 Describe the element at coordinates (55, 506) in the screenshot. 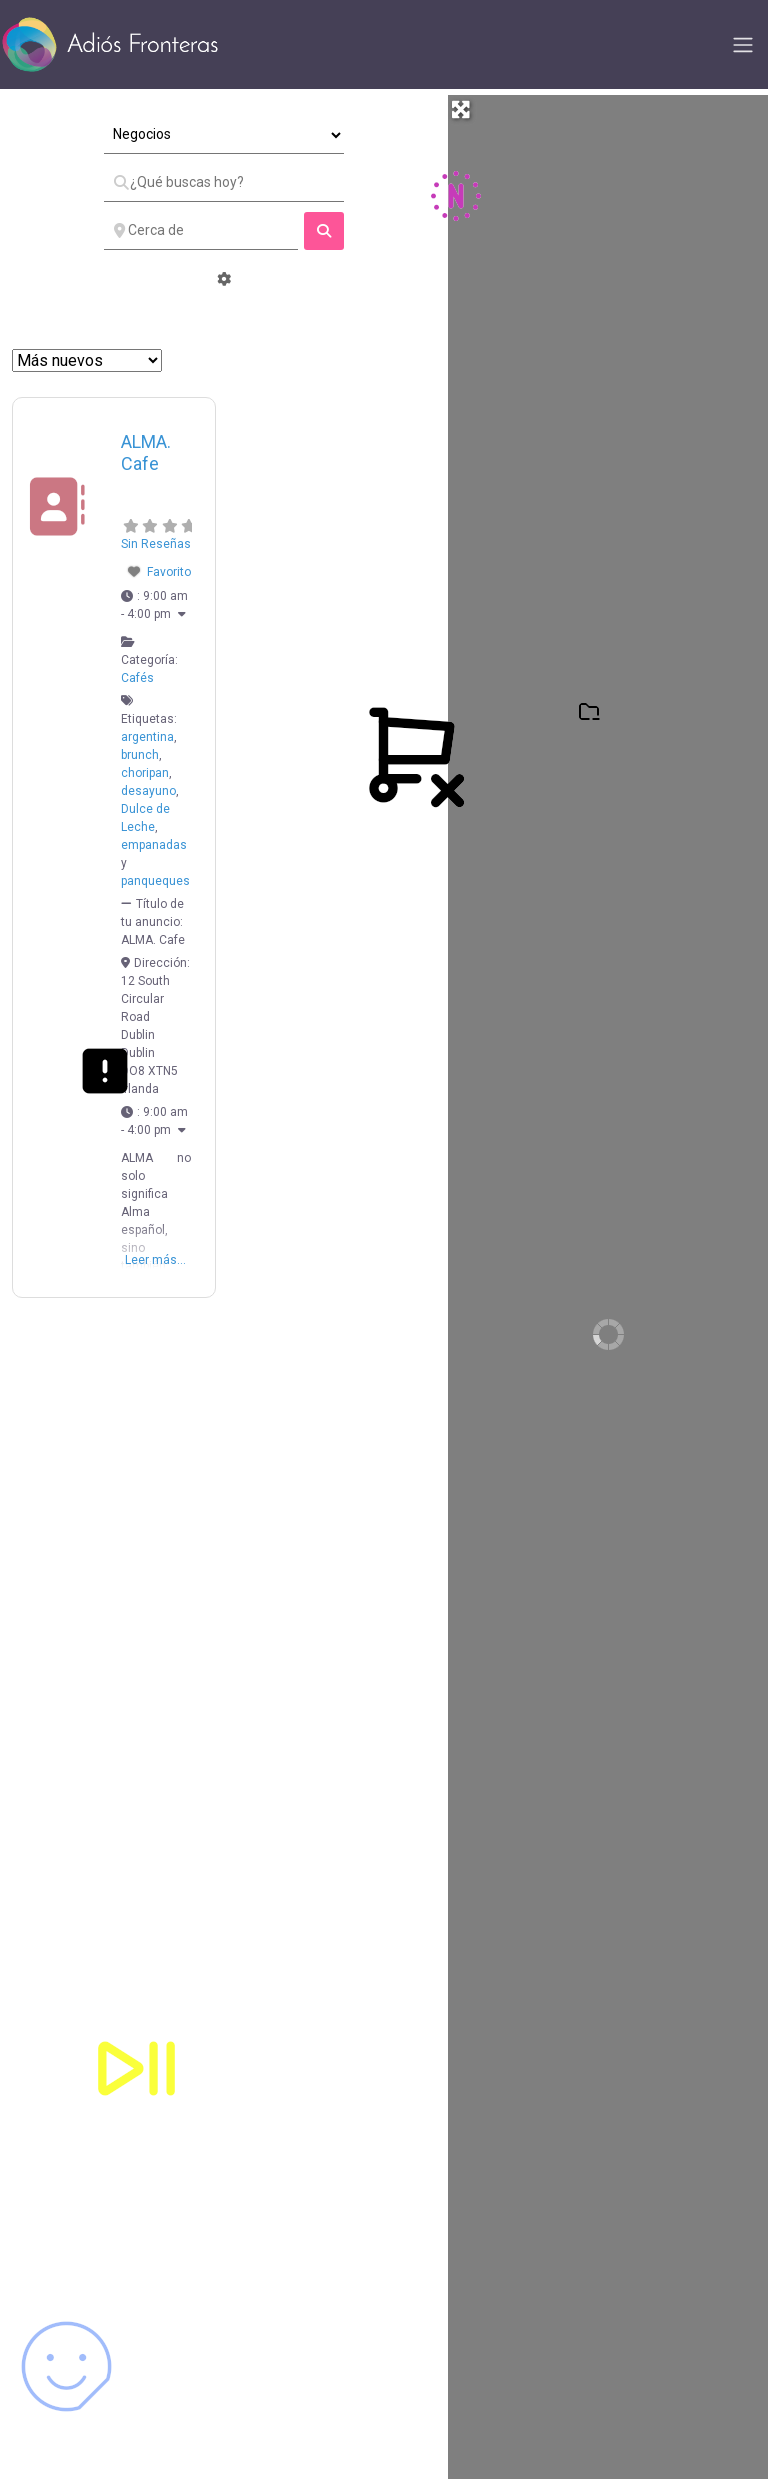

I see `open your contacts list` at that location.